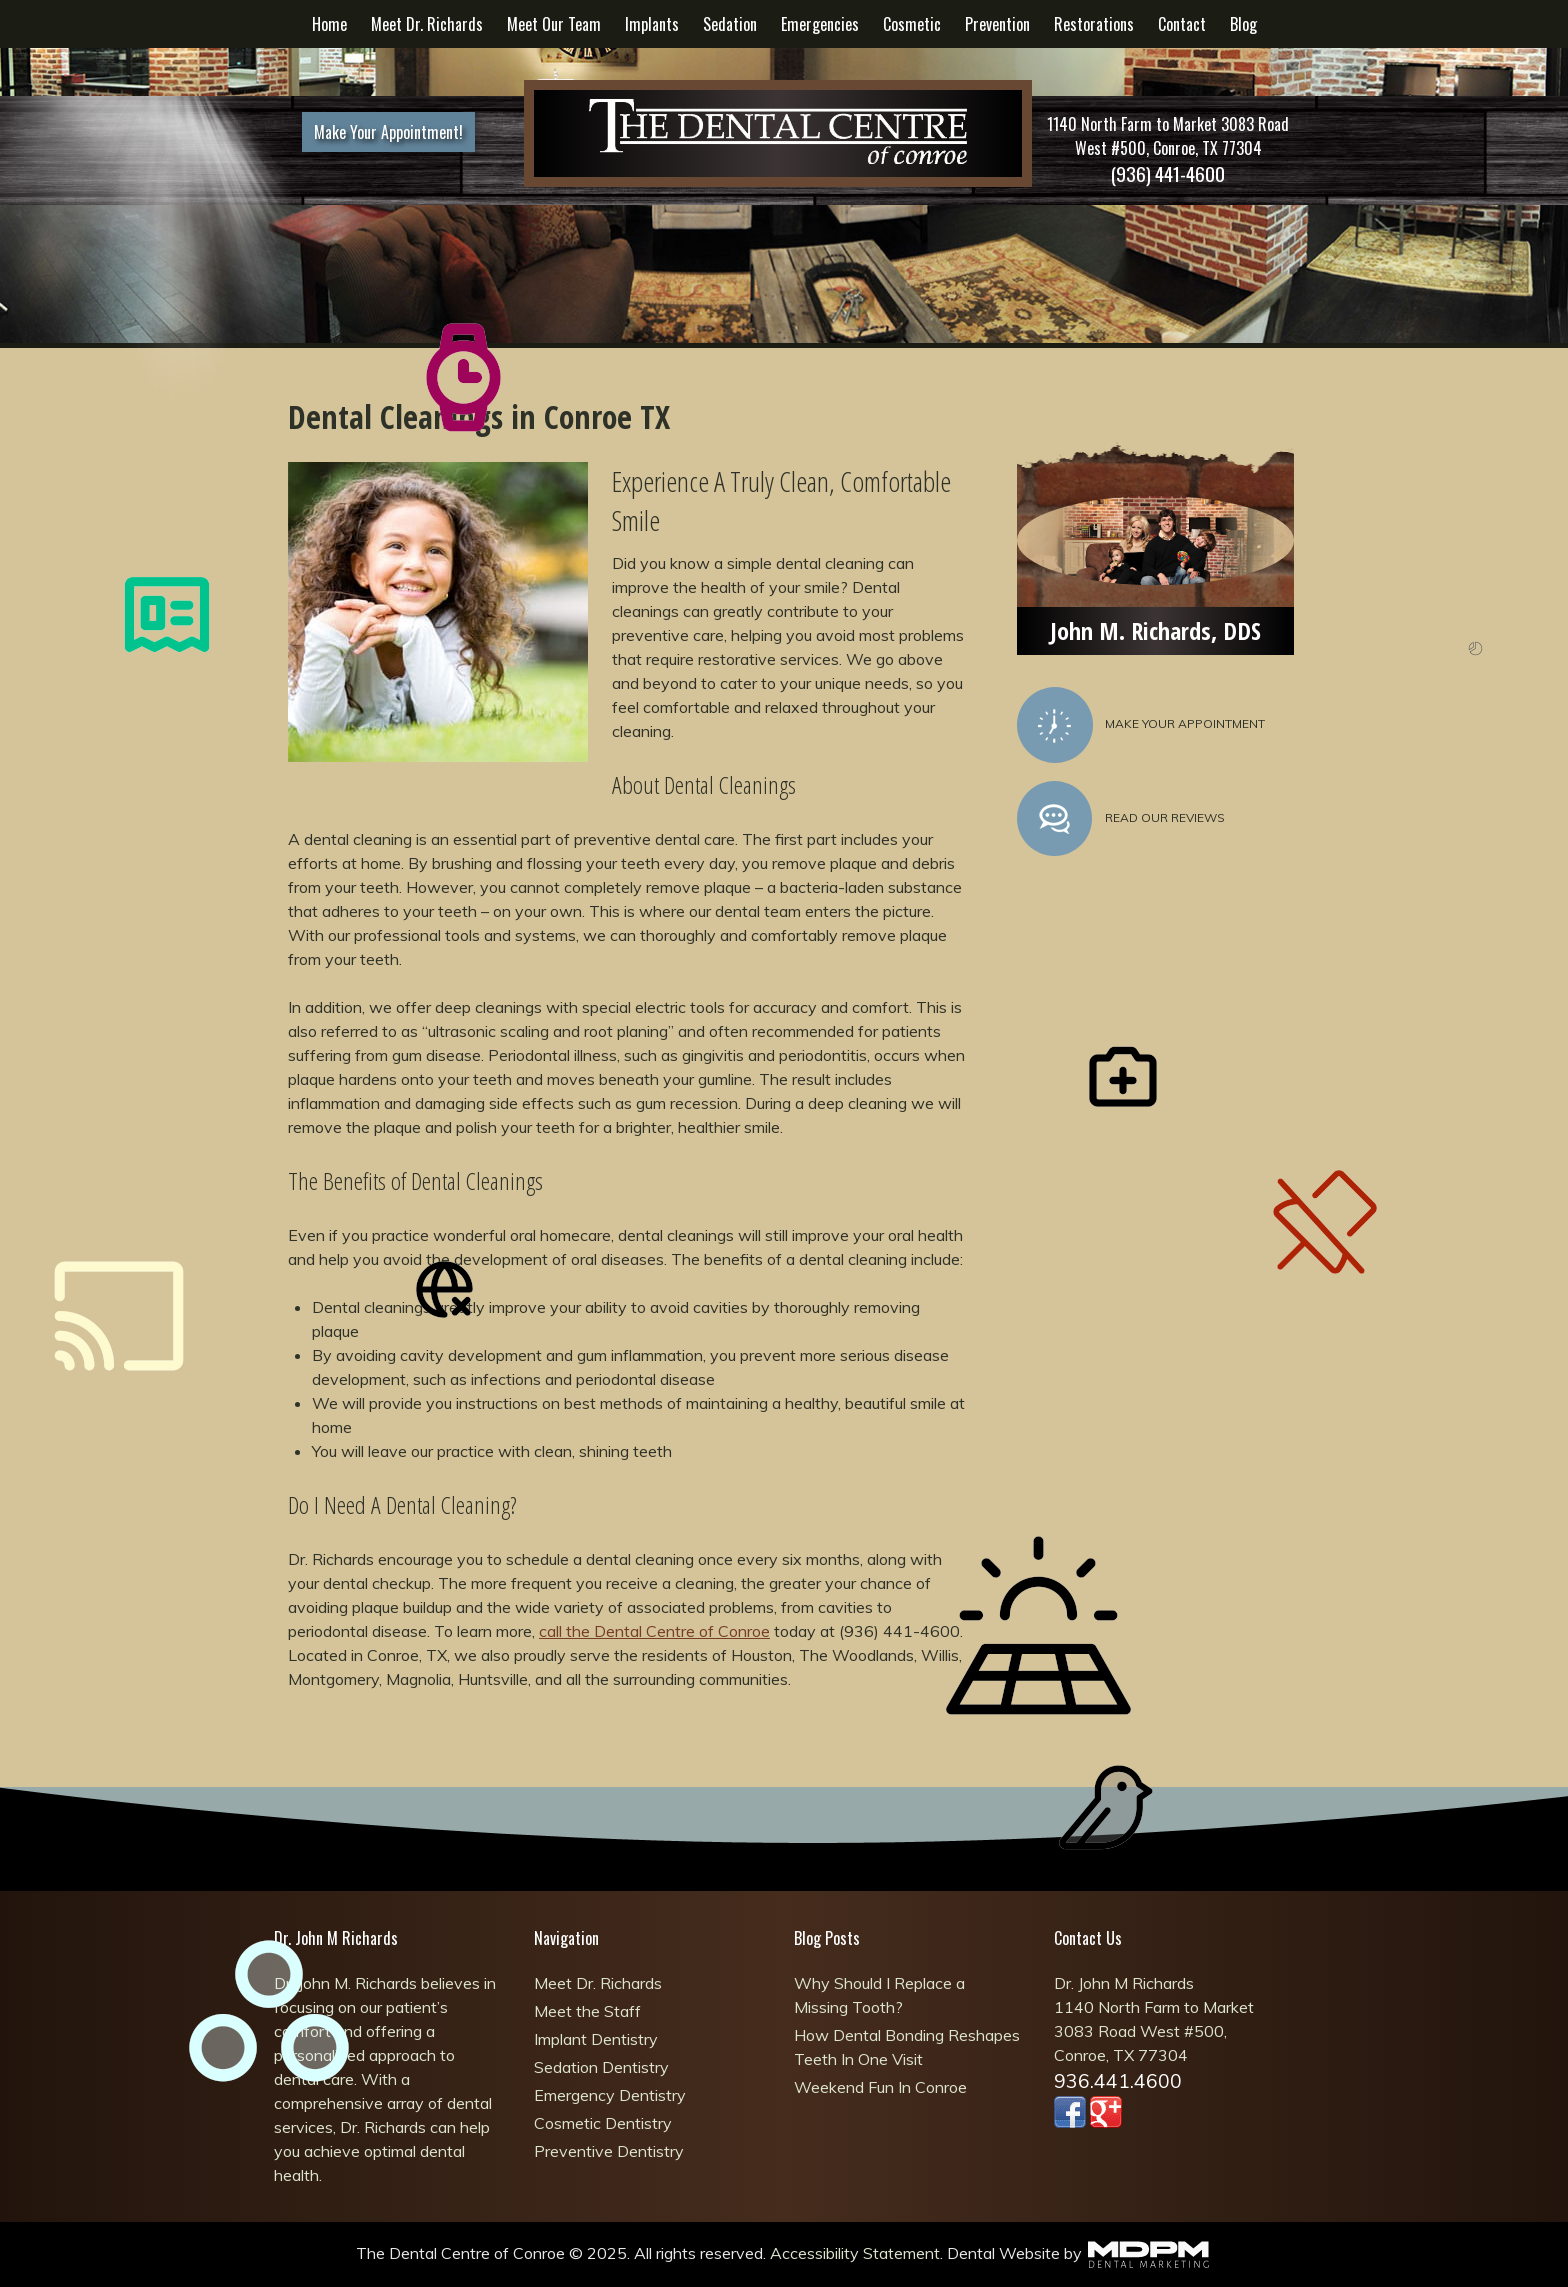  I want to click on view a segment of analytics data, so click(1475, 648).